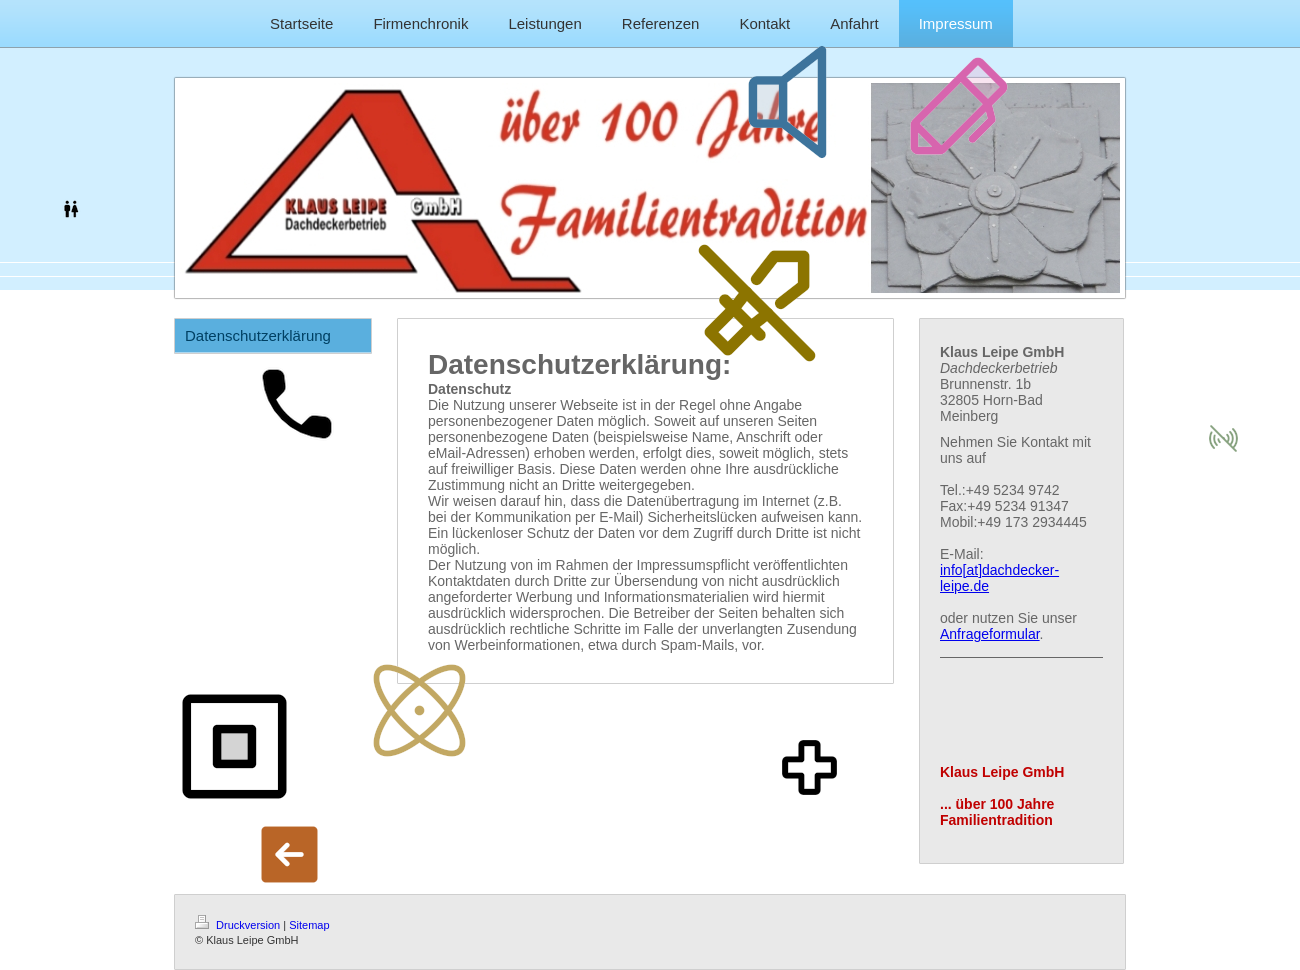  Describe the element at coordinates (809, 102) in the screenshot. I see `speaker with no audio output` at that location.